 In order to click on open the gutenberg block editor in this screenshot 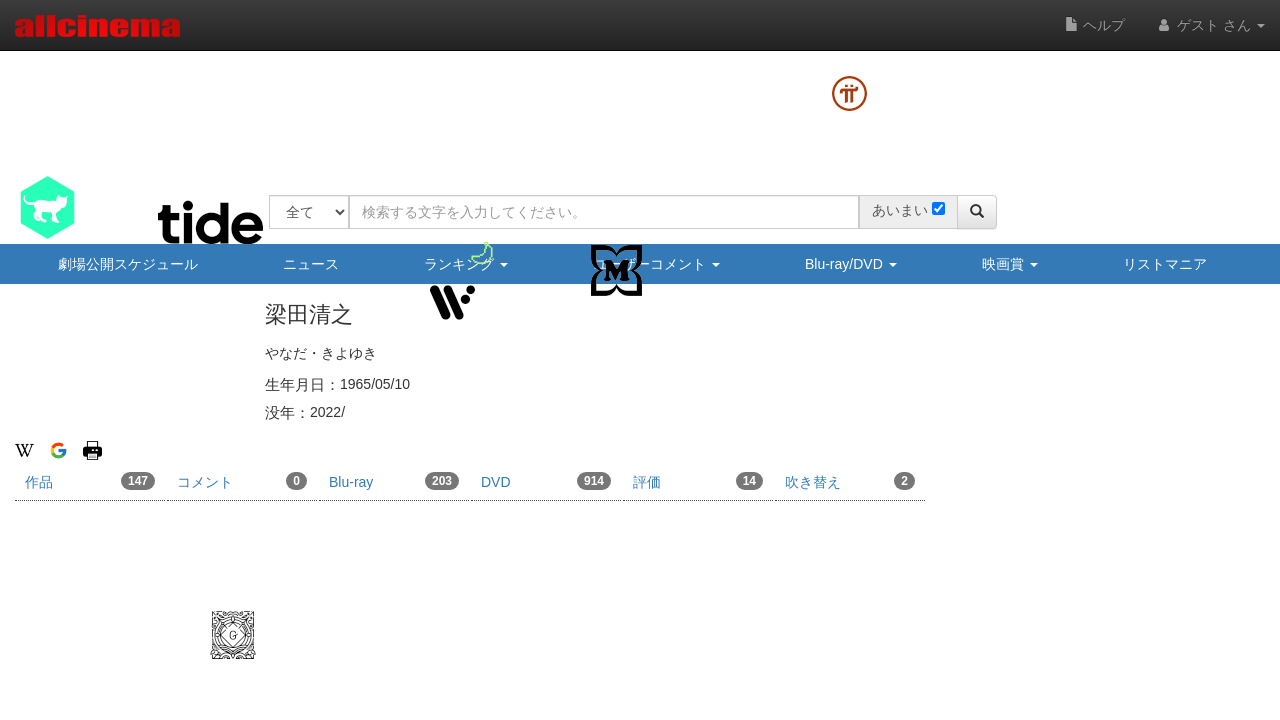, I will do `click(233, 635)`.